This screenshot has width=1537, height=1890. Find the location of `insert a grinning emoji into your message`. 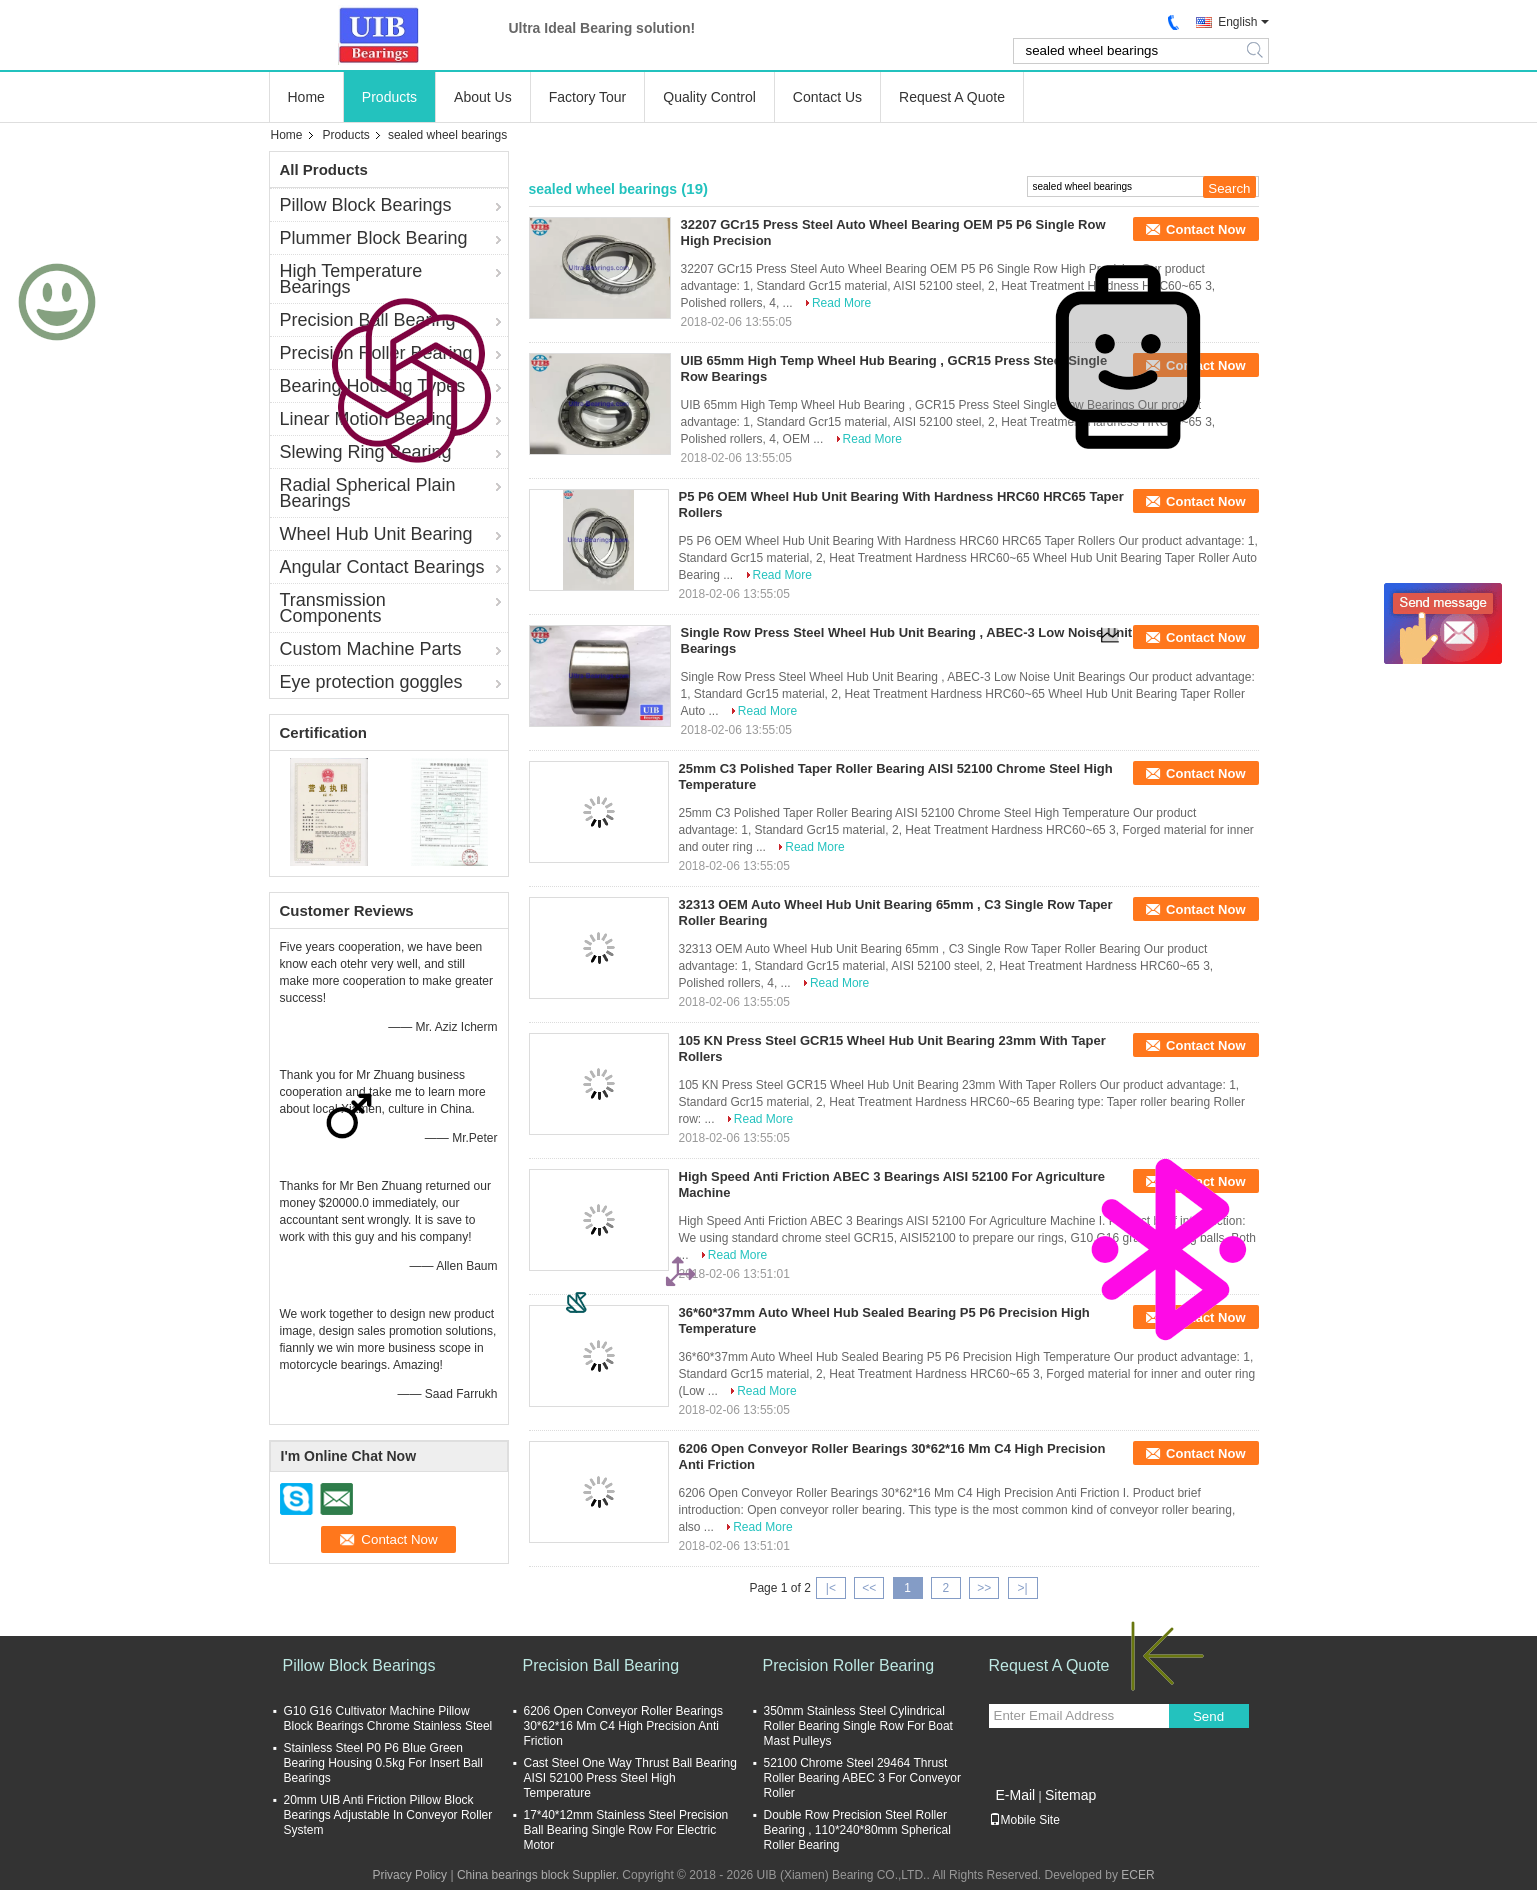

insert a grinning emoji into your message is located at coordinates (57, 302).